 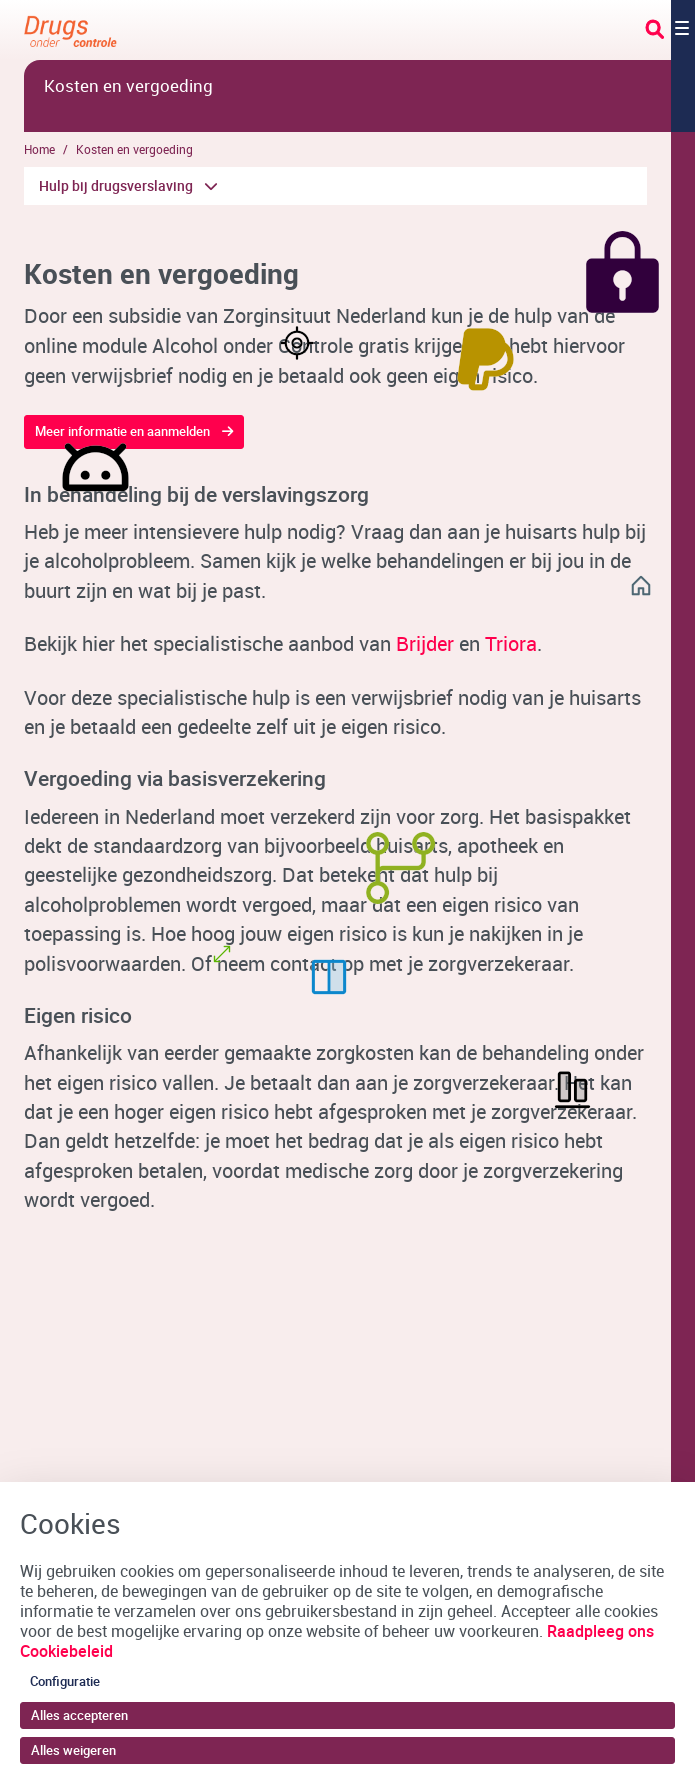 What do you see at coordinates (572, 1090) in the screenshot?
I see `align objects to the bottom edge` at bounding box center [572, 1090].